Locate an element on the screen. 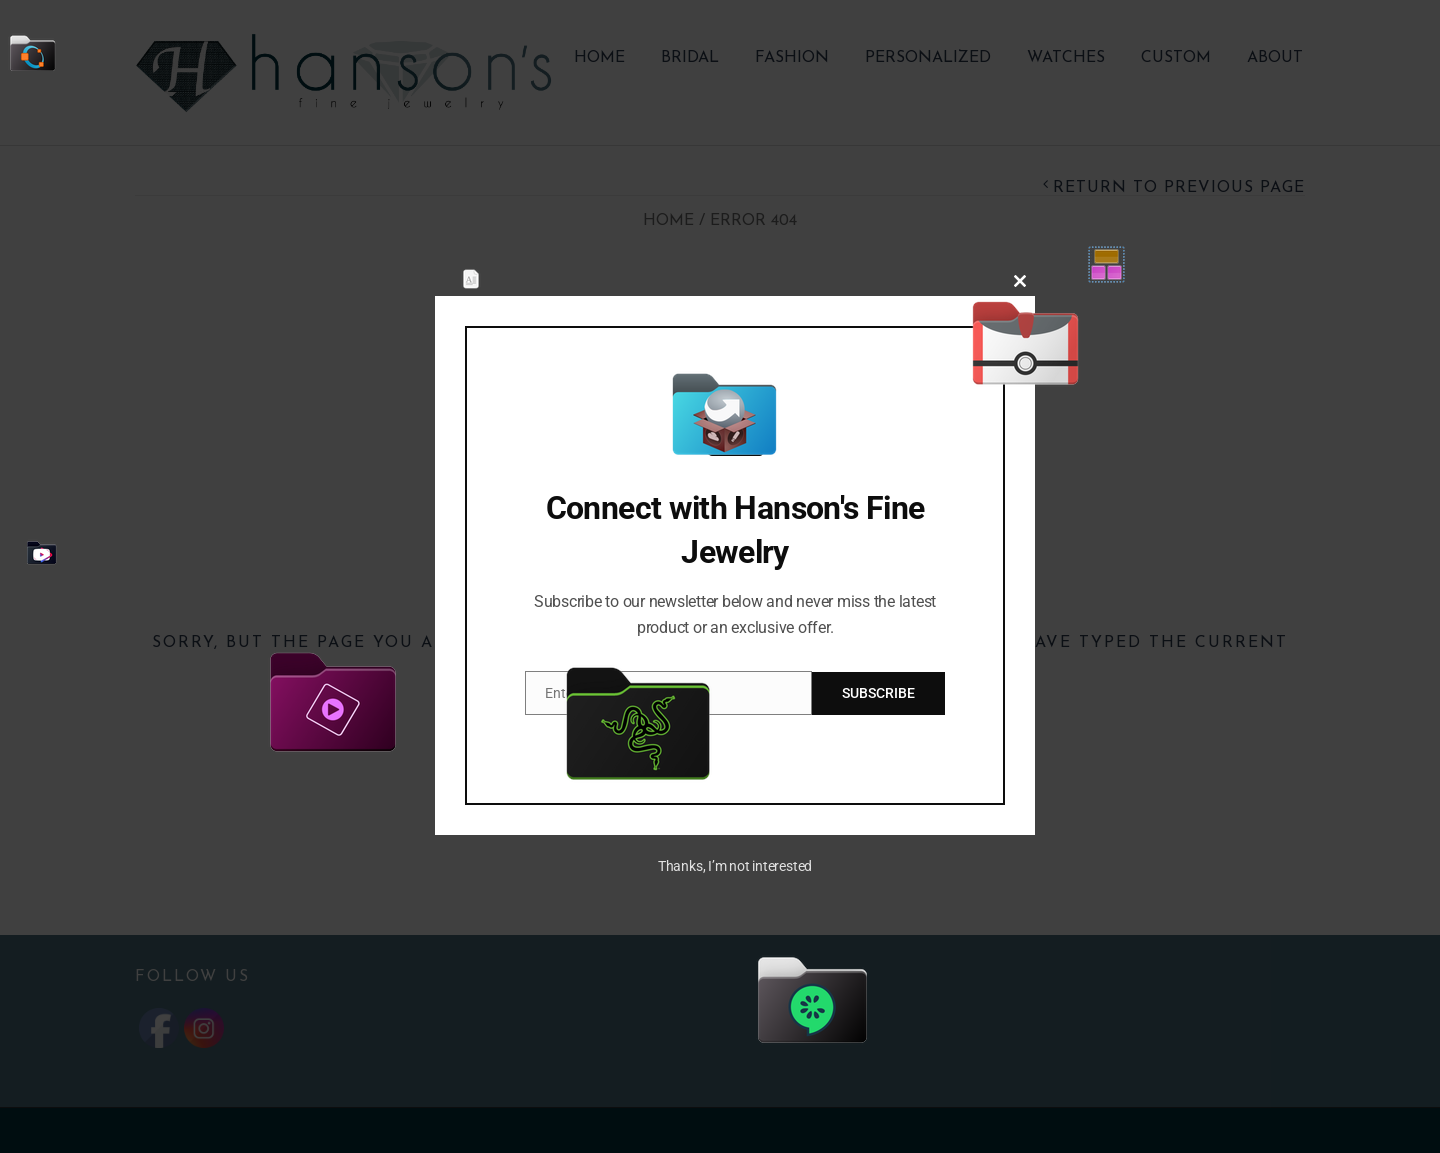  open adobe premiere elements project folder is located at coordinates (332, 705).